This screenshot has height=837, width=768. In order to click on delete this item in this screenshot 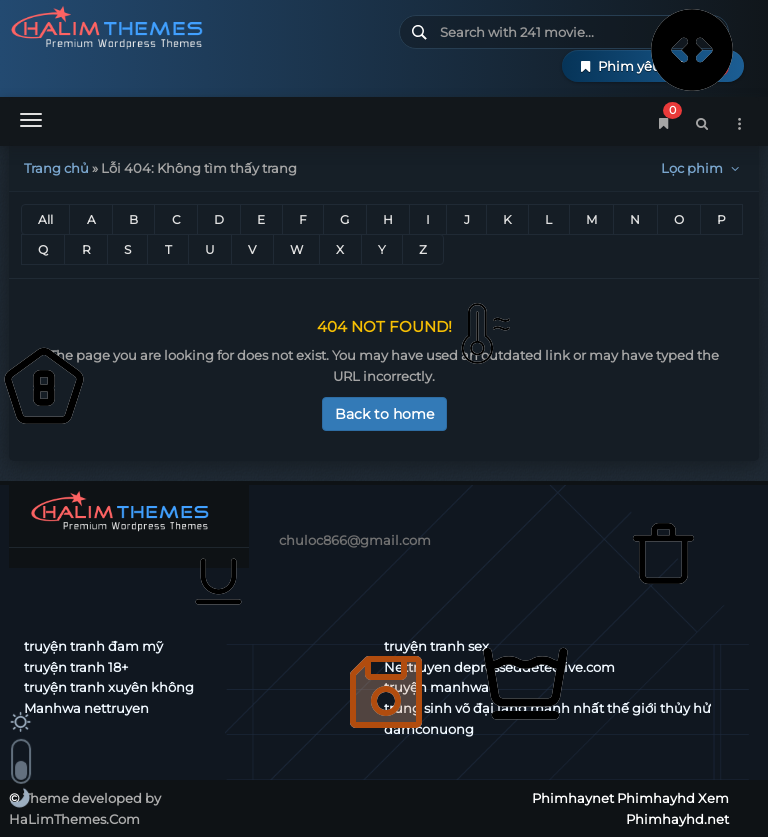, I will do `click(663, 553)`.